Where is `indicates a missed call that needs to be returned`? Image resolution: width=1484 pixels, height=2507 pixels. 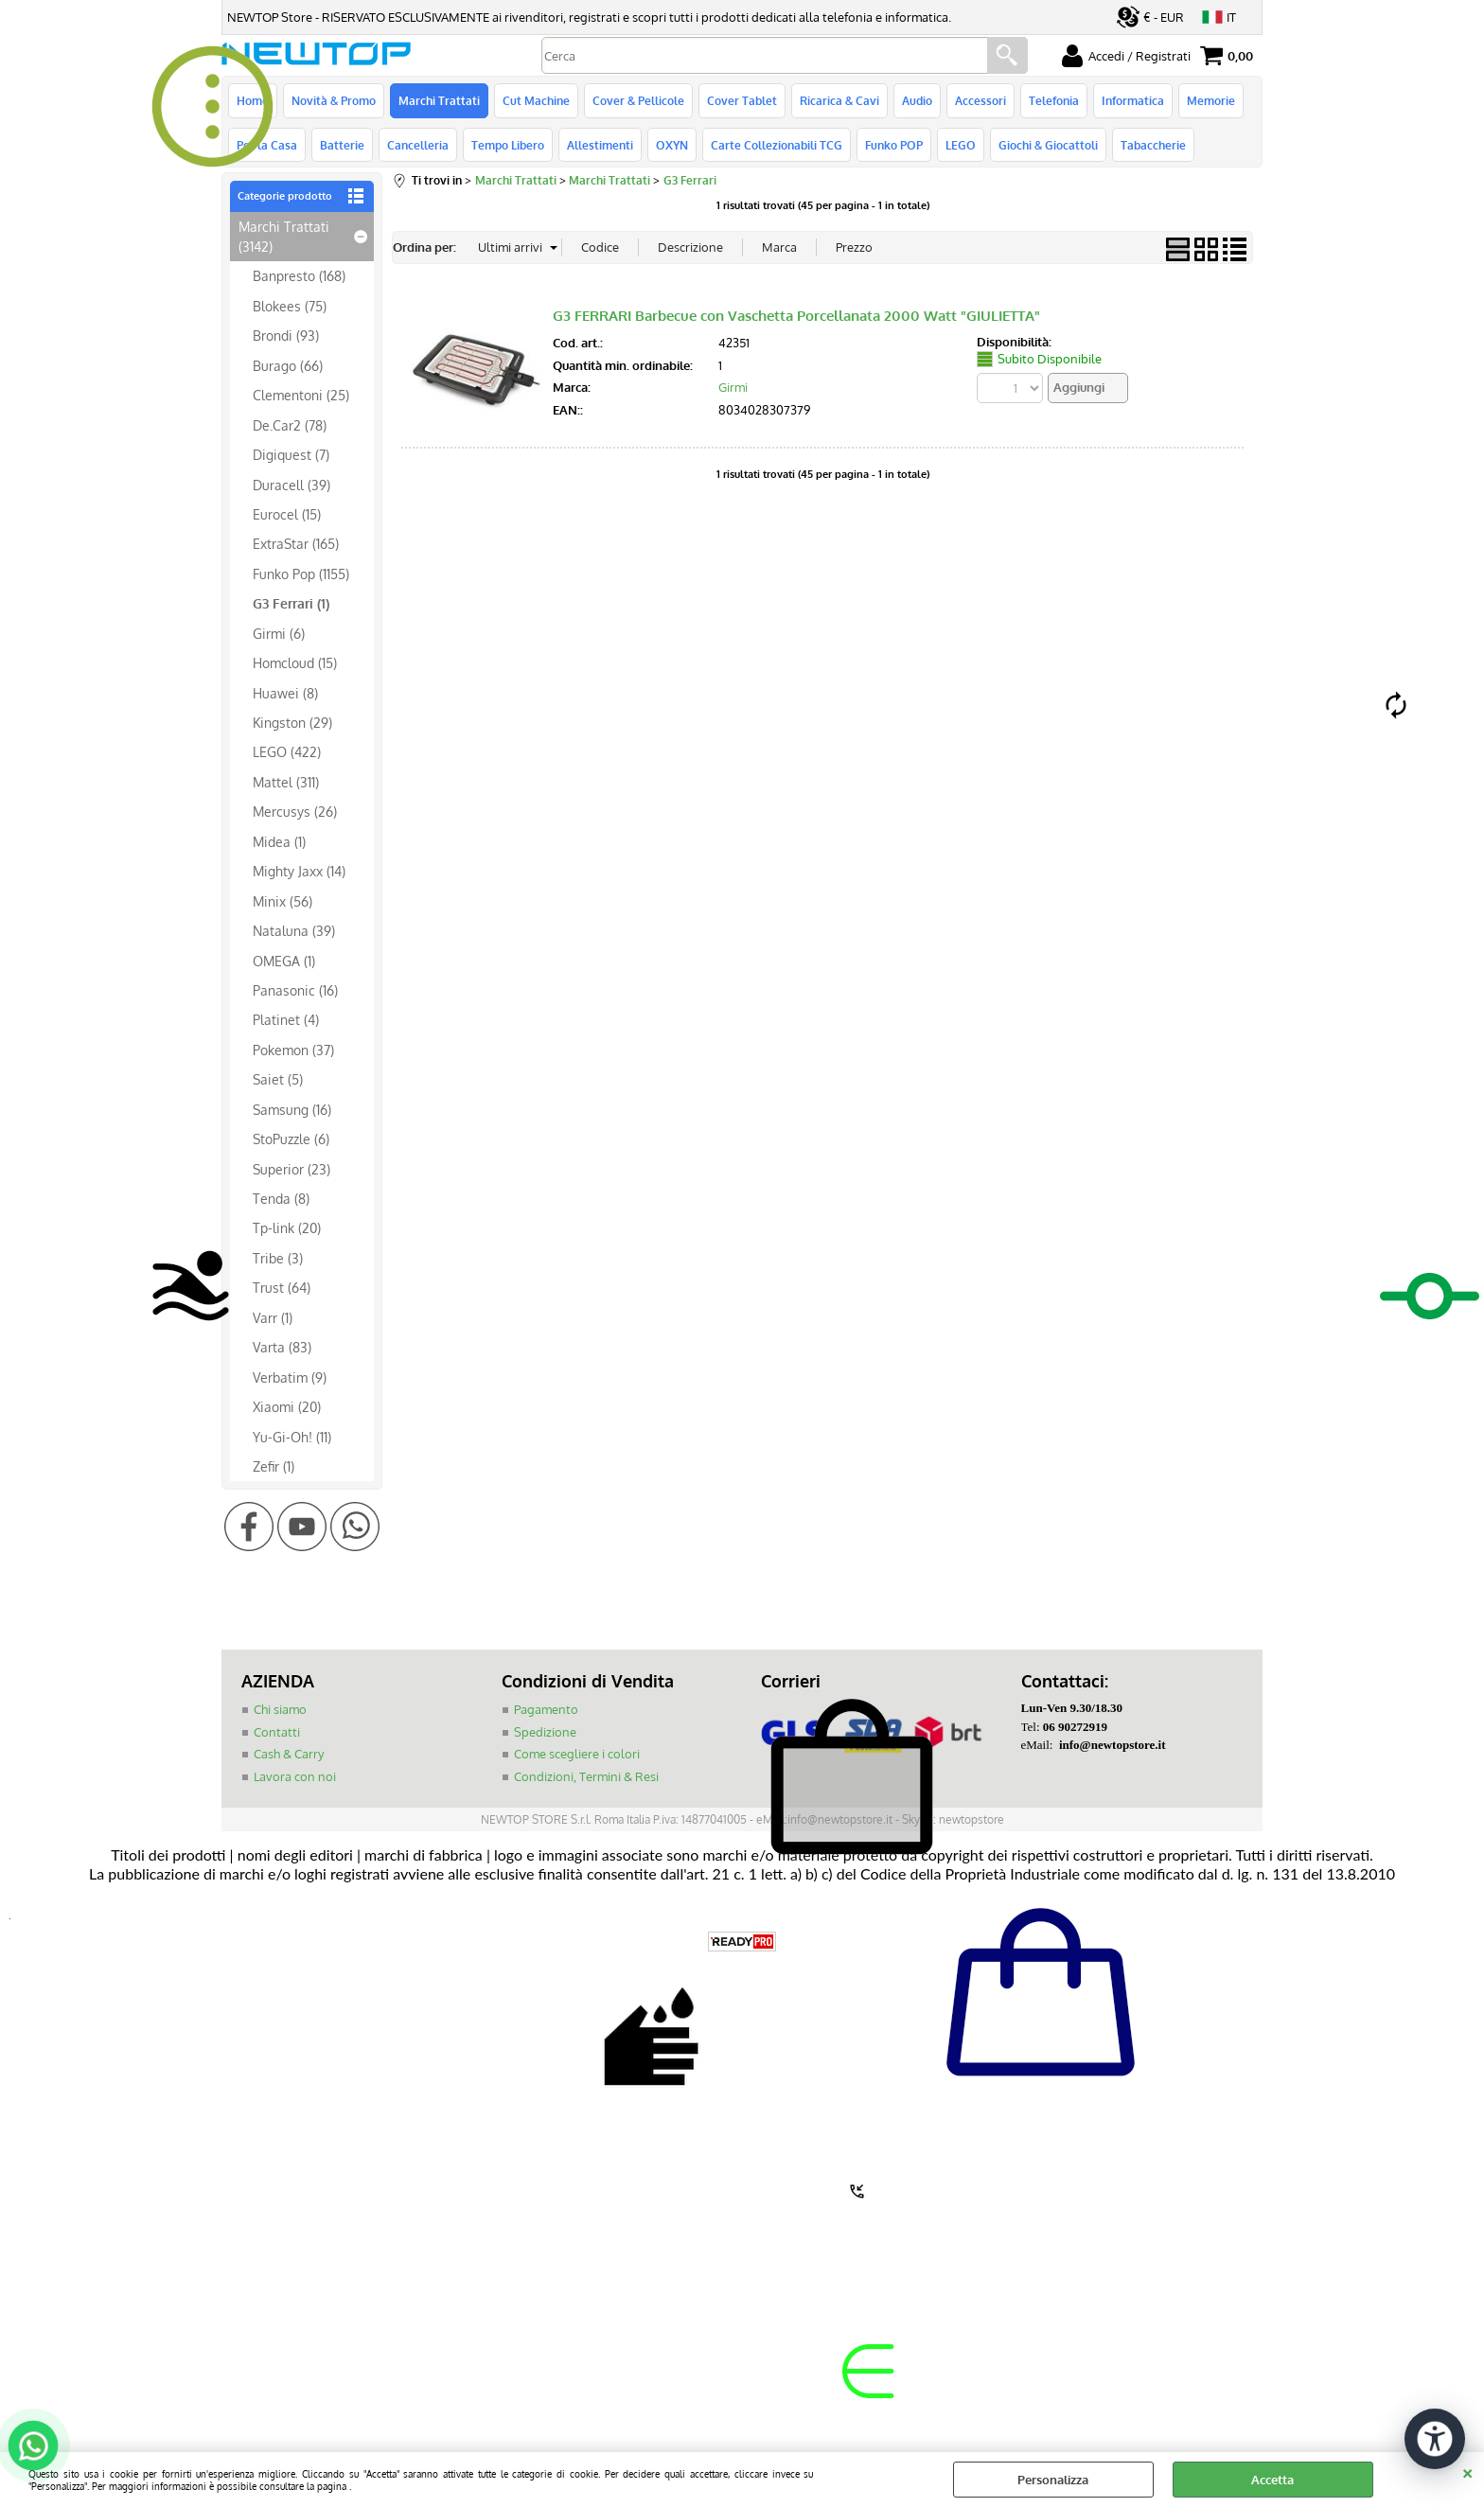 indicates a missed call that needs to be returned is located at coordinates (857, 2191).